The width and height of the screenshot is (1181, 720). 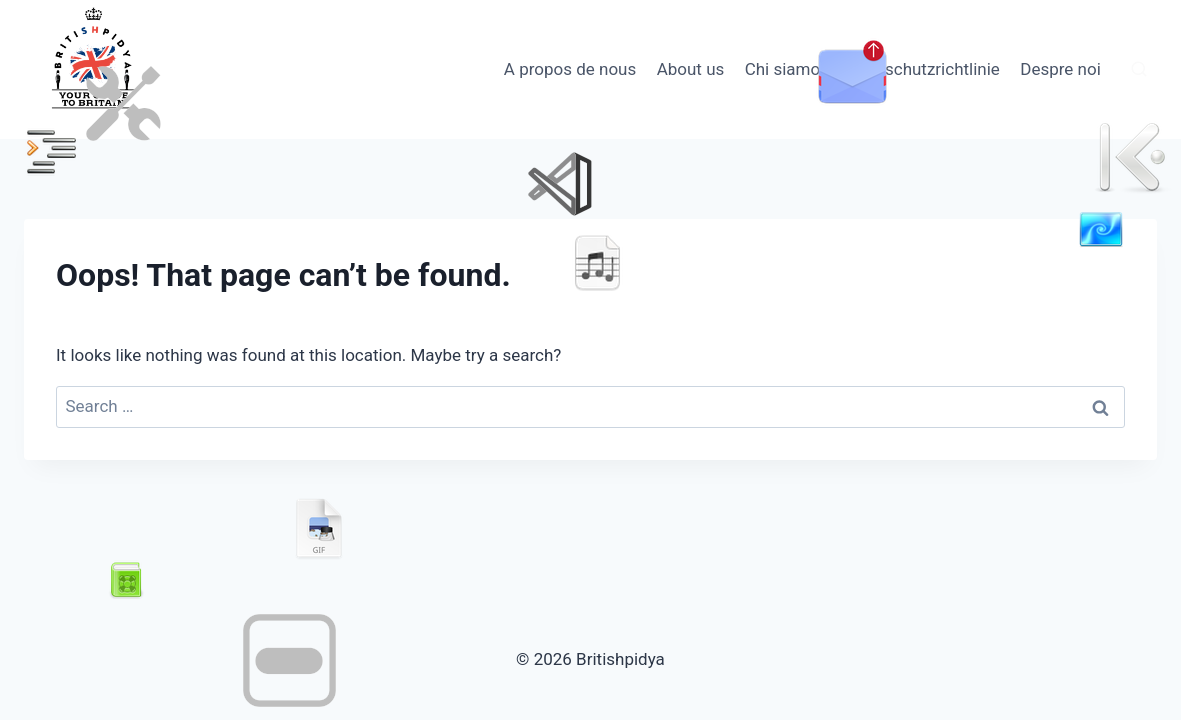 I want to click on a GIF image file, so click(x=319, y=529).